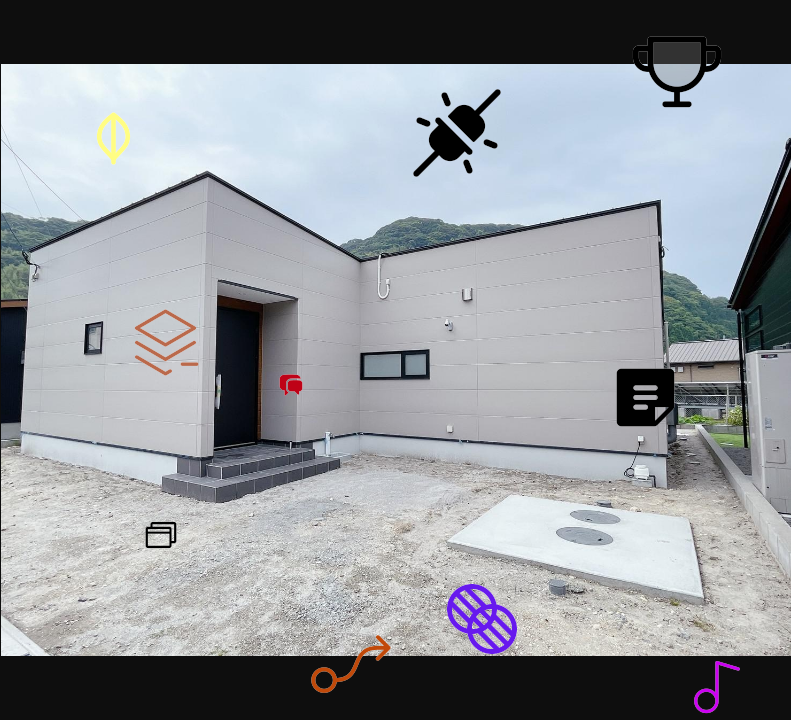  Describe the element at coordinates (482, 619) in the screenshot. I see `merge or combine selected elements` at that location.